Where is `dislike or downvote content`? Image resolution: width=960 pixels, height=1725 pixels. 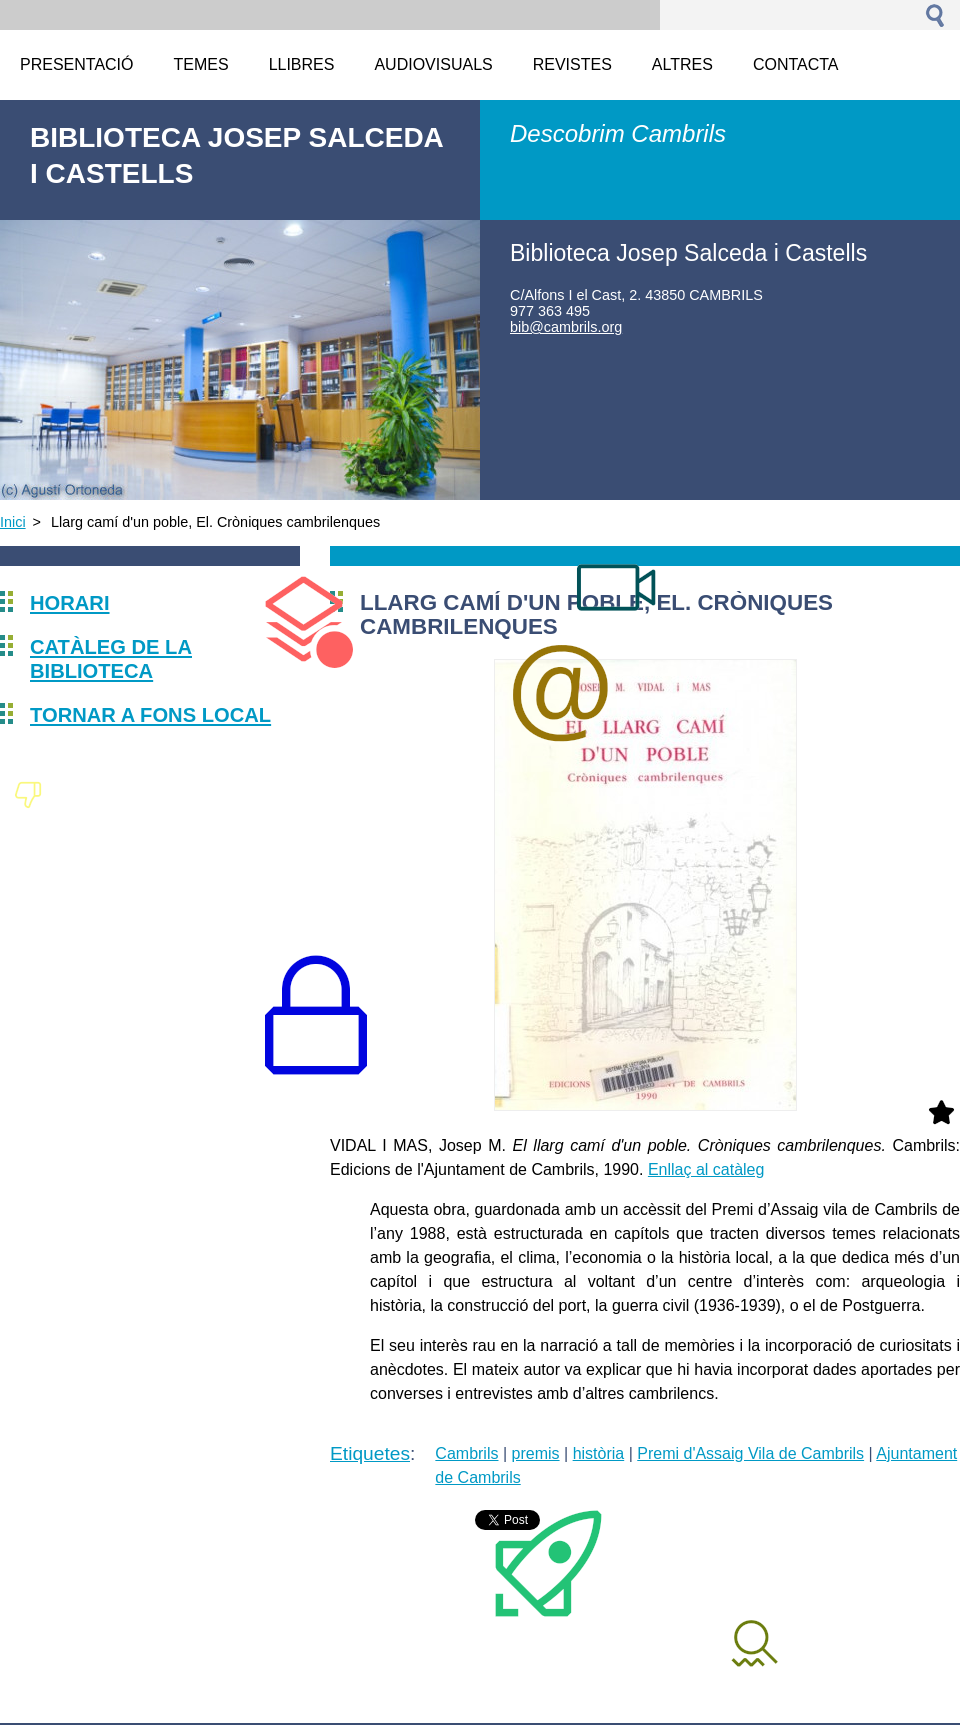
dislike or downvote content is located at coordinates (28, 795).